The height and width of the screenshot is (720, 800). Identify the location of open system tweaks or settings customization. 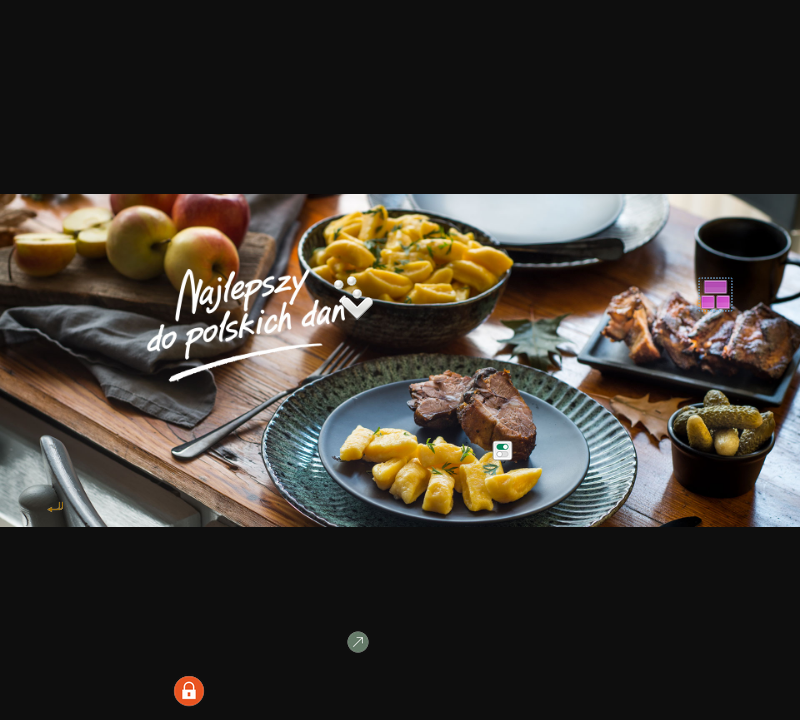
(502, 450).